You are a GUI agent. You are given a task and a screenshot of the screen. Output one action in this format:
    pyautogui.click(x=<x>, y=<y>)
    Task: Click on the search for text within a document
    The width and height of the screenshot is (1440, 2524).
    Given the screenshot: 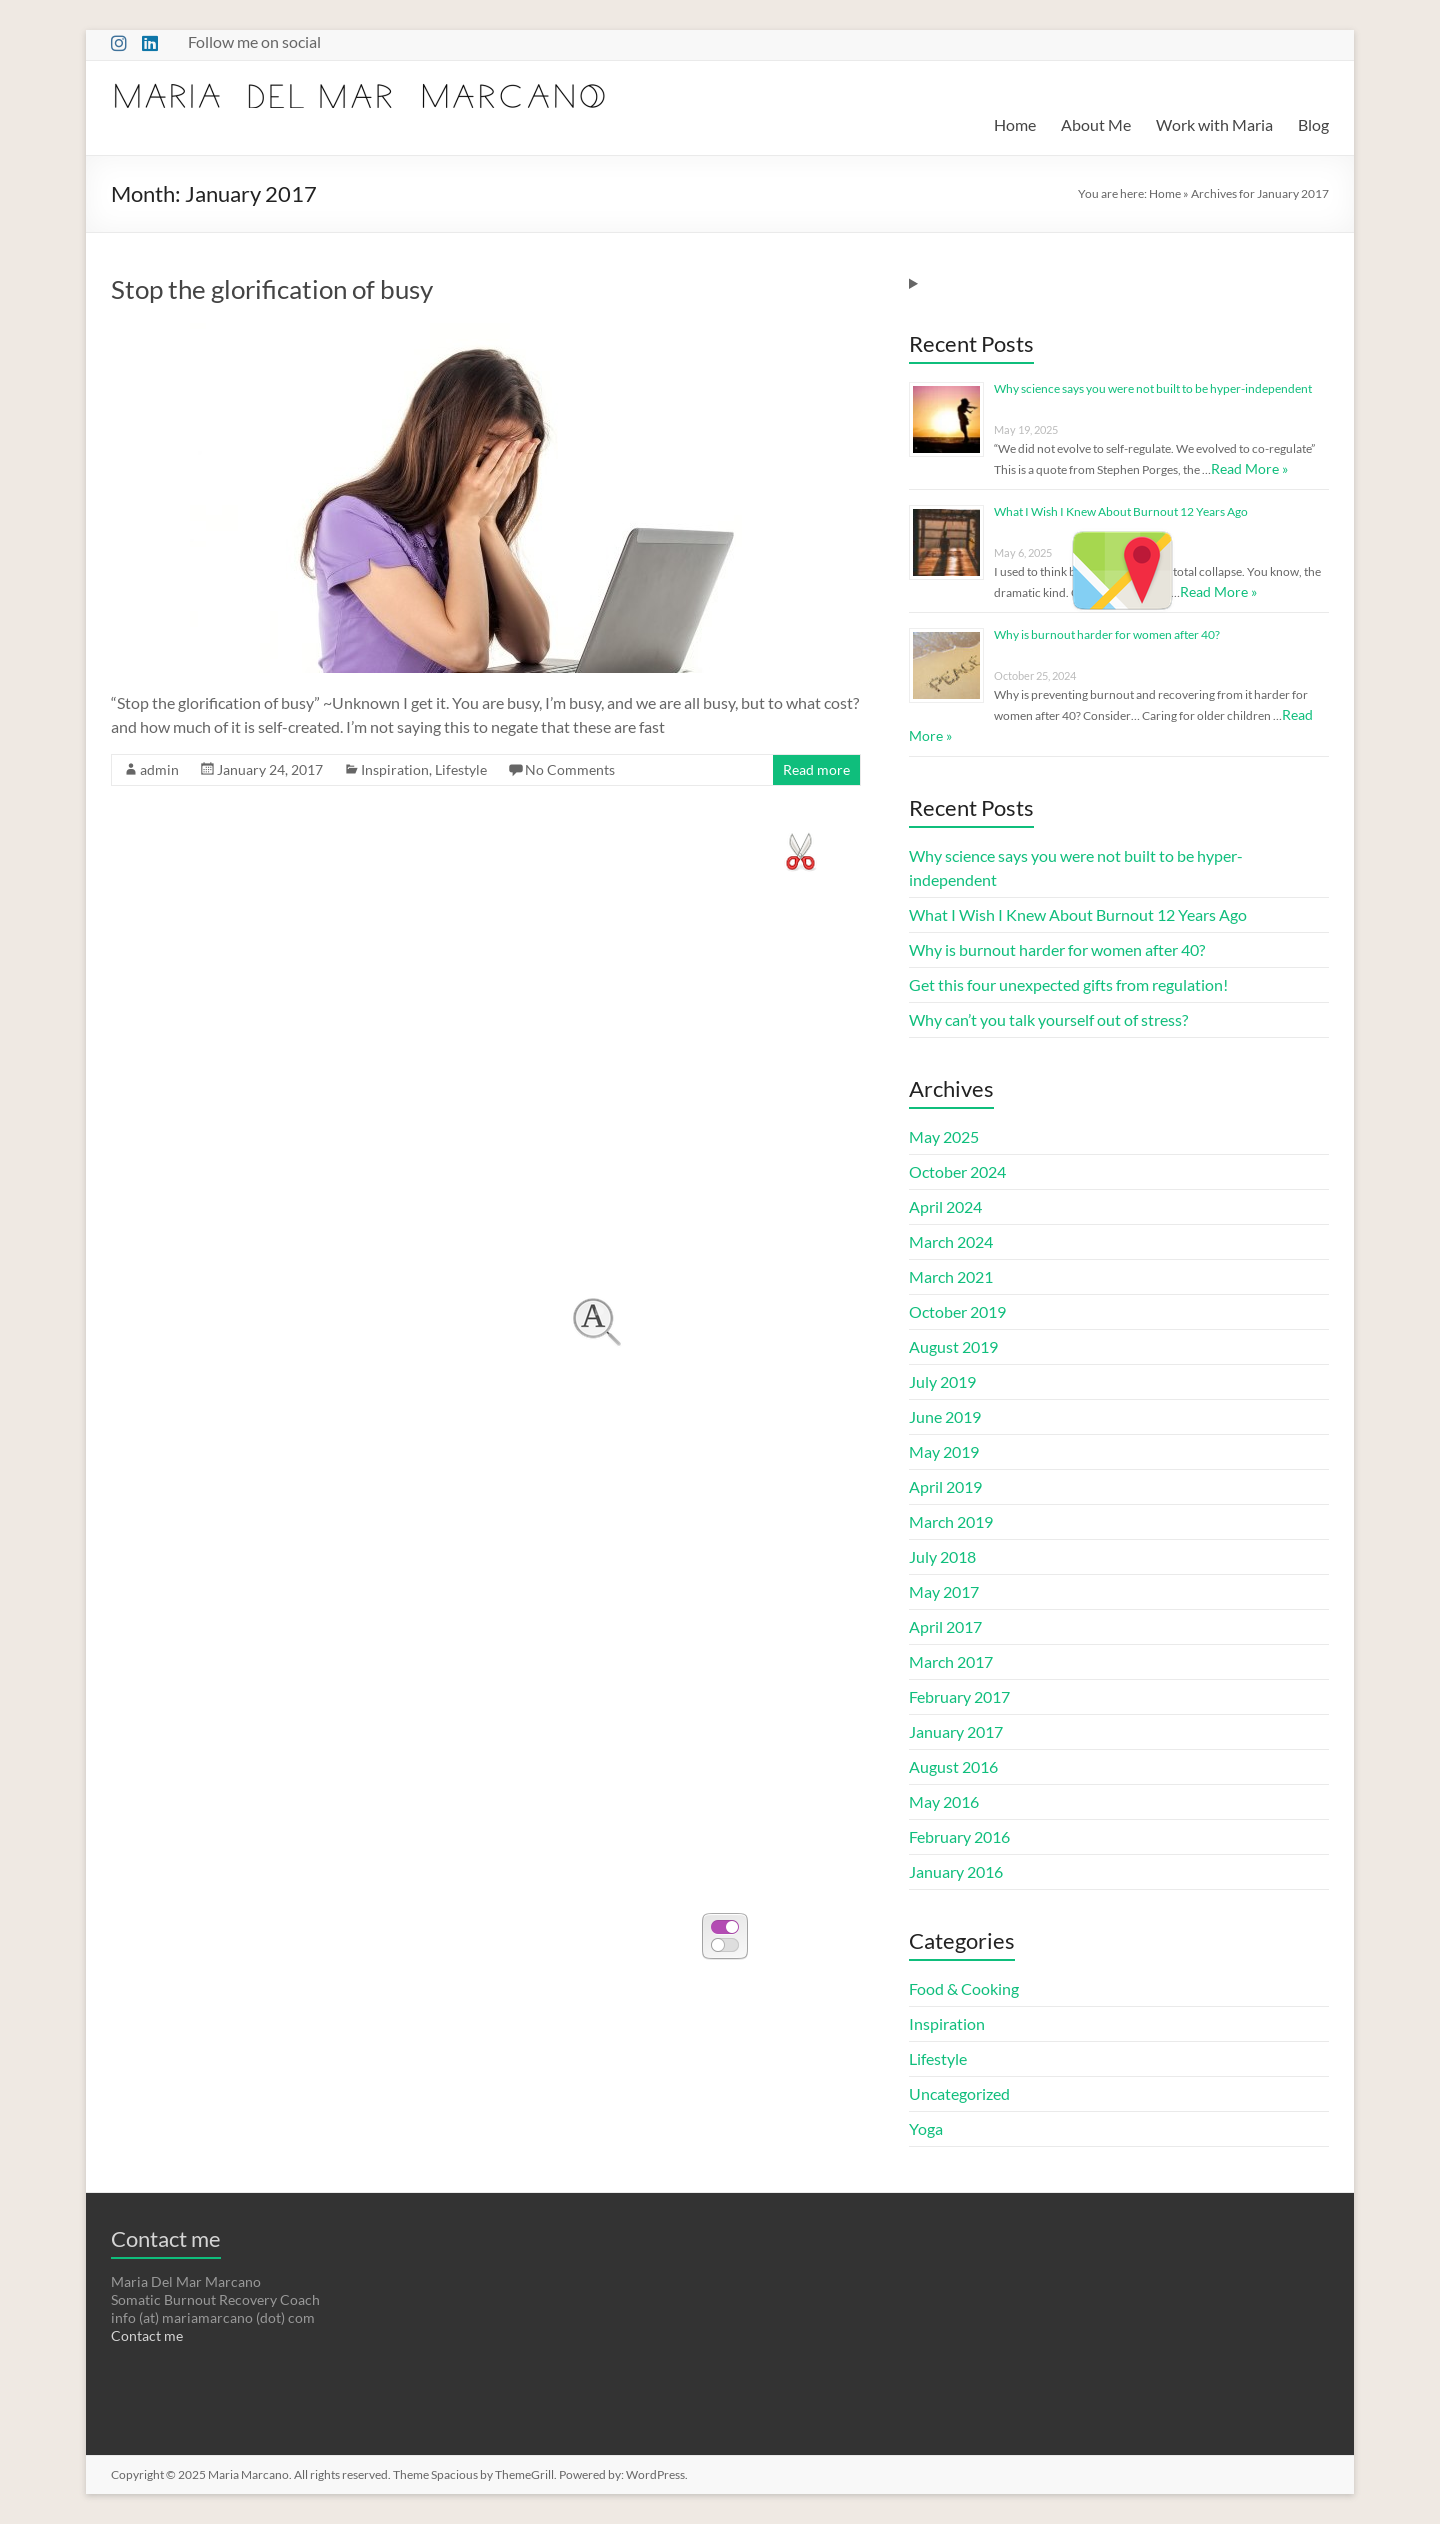 What is the action you would take?
    pyautogui.click(x=596, y=1321)
    